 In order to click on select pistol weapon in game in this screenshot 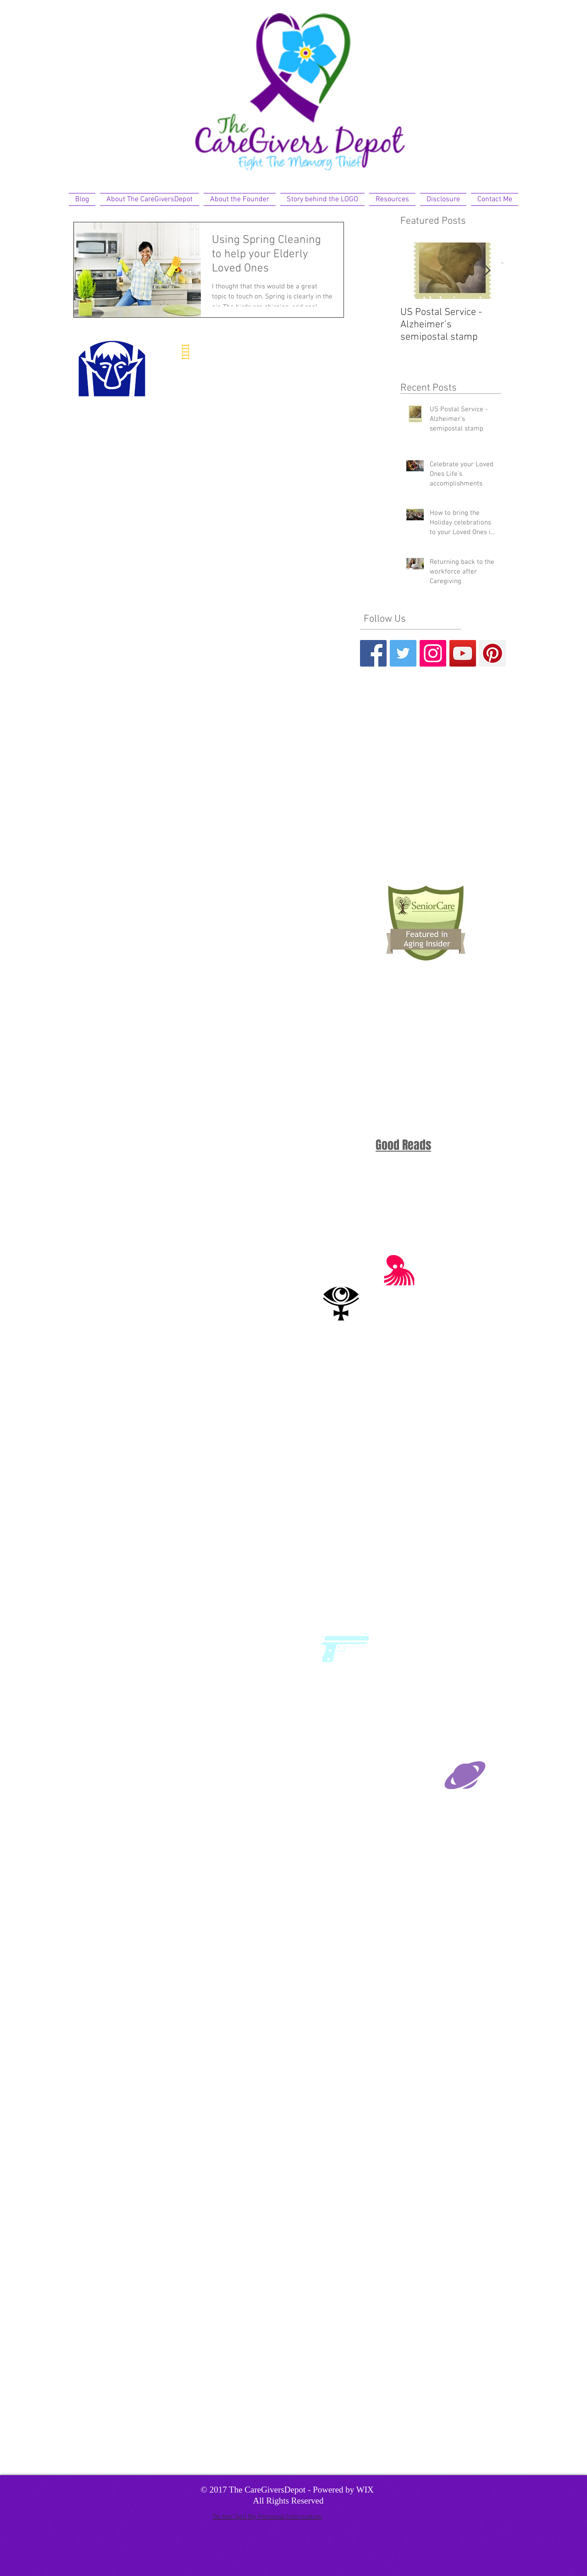, I will do `click(344, 1647)`.